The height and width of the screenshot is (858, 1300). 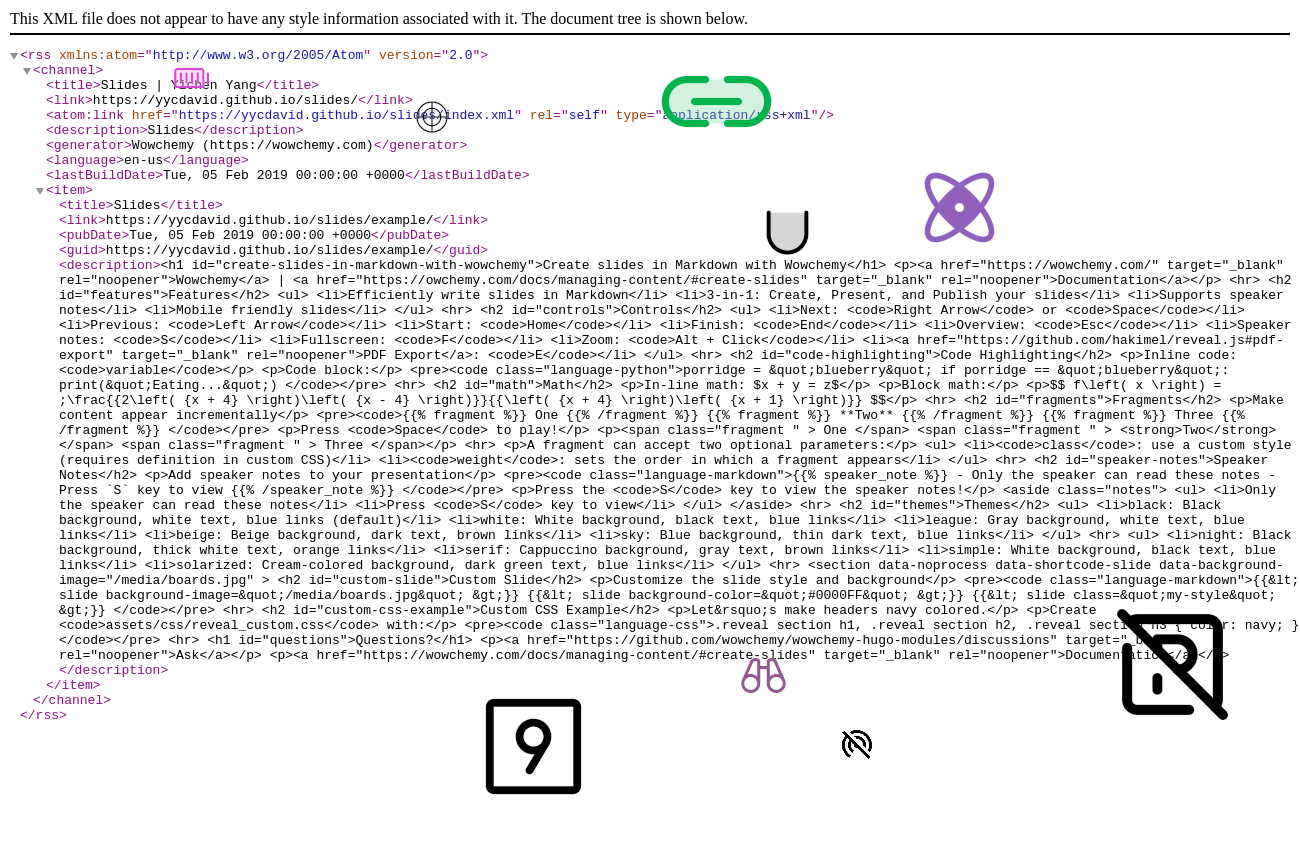 I want to click on search or explore content, so click(x=763, y=675).